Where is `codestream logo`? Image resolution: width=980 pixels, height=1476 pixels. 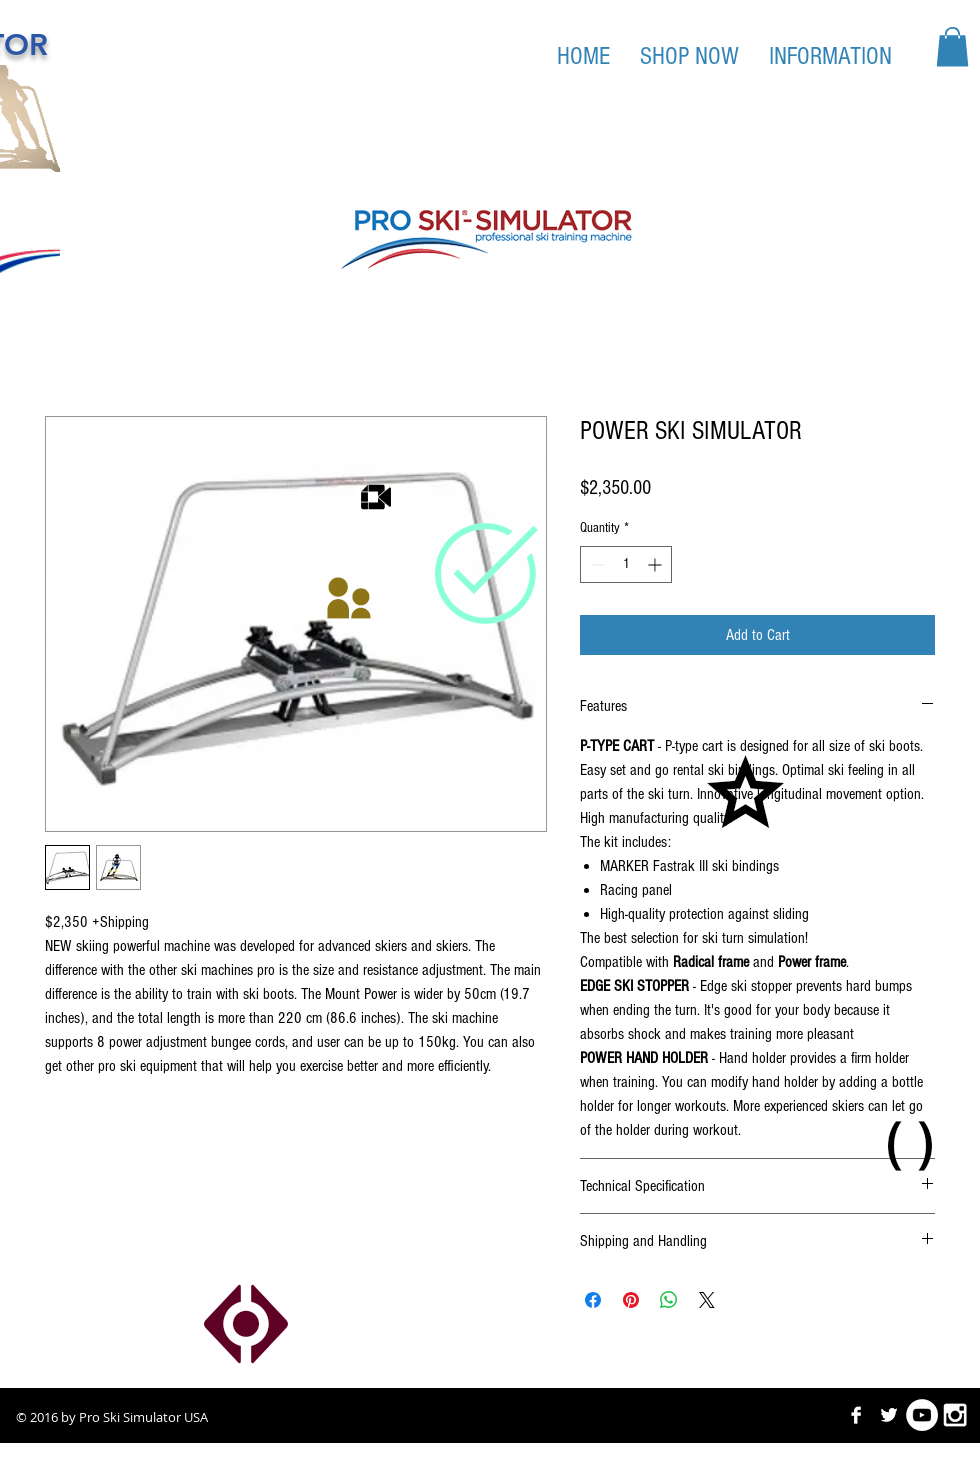 codestream logo is located at coordinates (246, 1324).